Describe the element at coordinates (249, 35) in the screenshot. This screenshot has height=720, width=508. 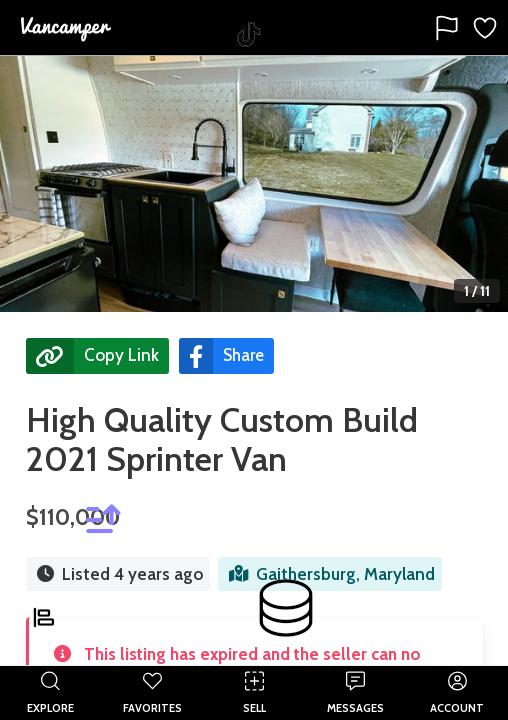
I see `open the TikTok app` at that location.